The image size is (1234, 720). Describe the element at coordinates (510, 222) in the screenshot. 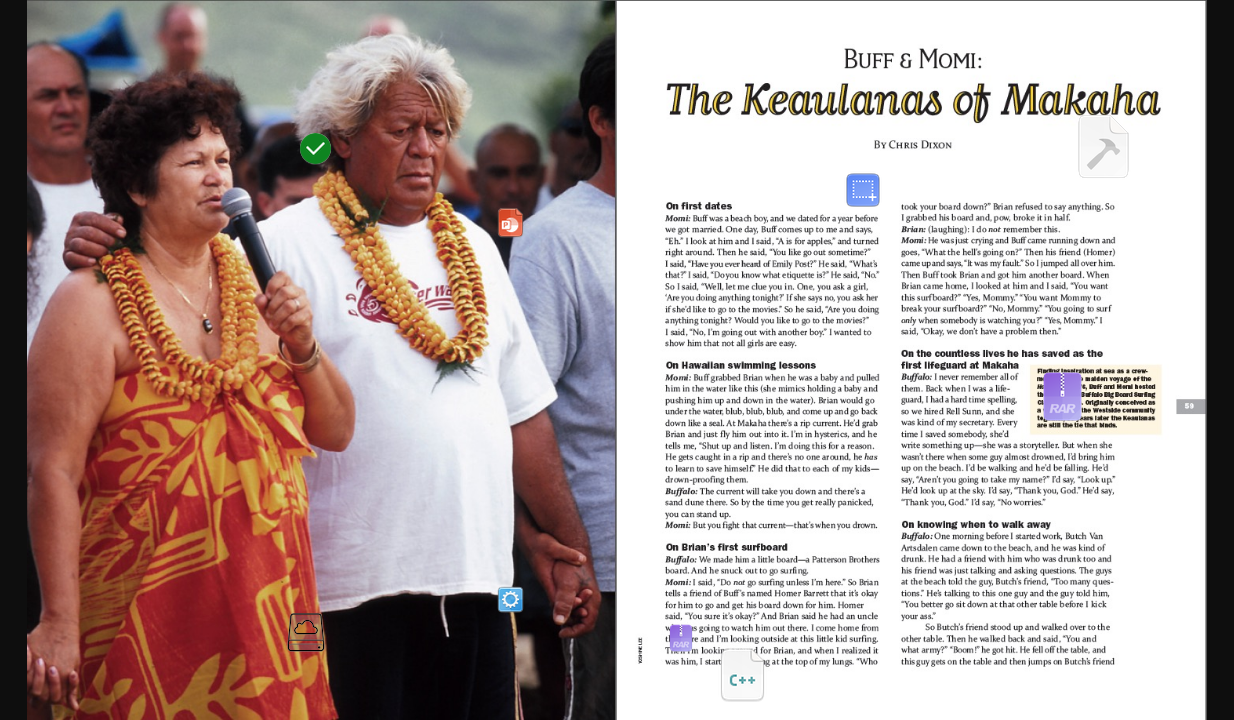

I see `a PowerPoint slideshow file` at that location.